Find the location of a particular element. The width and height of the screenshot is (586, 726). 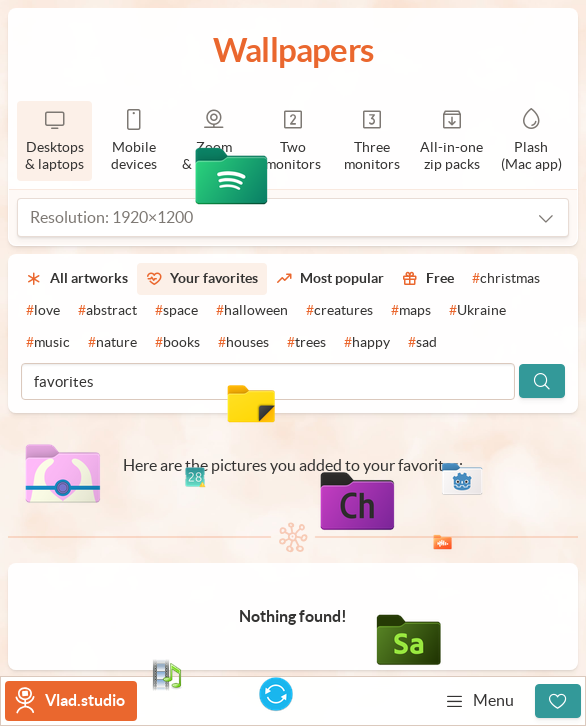

open multimedia applications is located at coordinates (167, 675).